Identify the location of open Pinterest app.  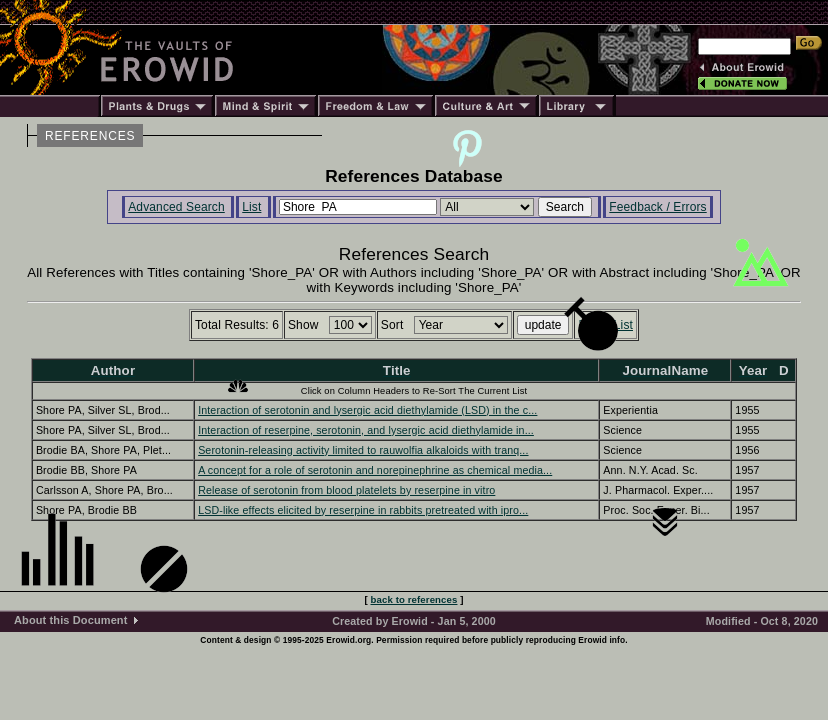
(467, 148).